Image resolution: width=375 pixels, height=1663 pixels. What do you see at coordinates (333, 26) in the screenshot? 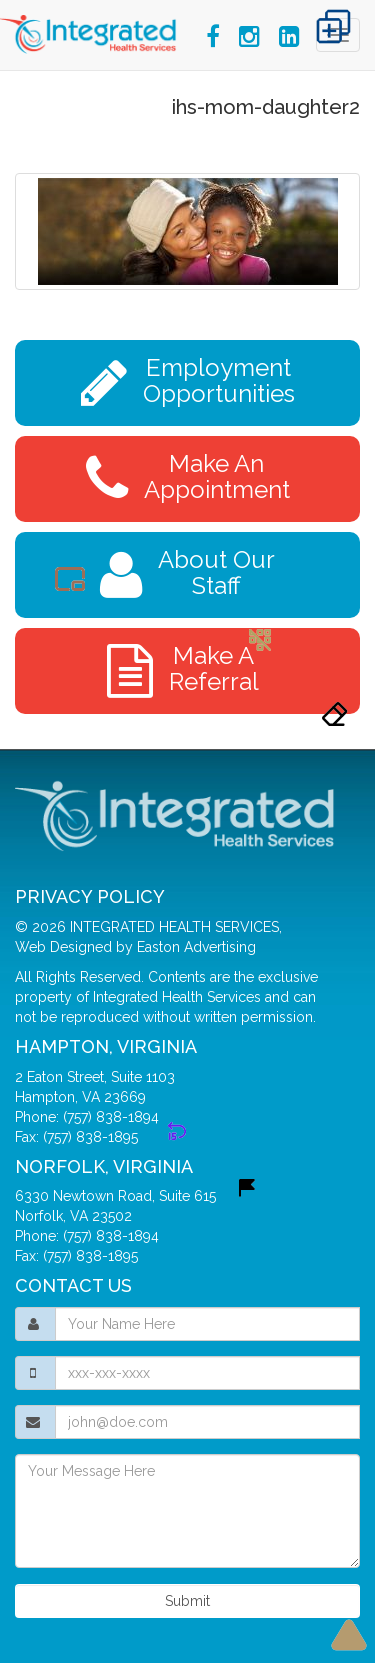
I see `expand all collapsed sections` at bounding box center [333, 26].